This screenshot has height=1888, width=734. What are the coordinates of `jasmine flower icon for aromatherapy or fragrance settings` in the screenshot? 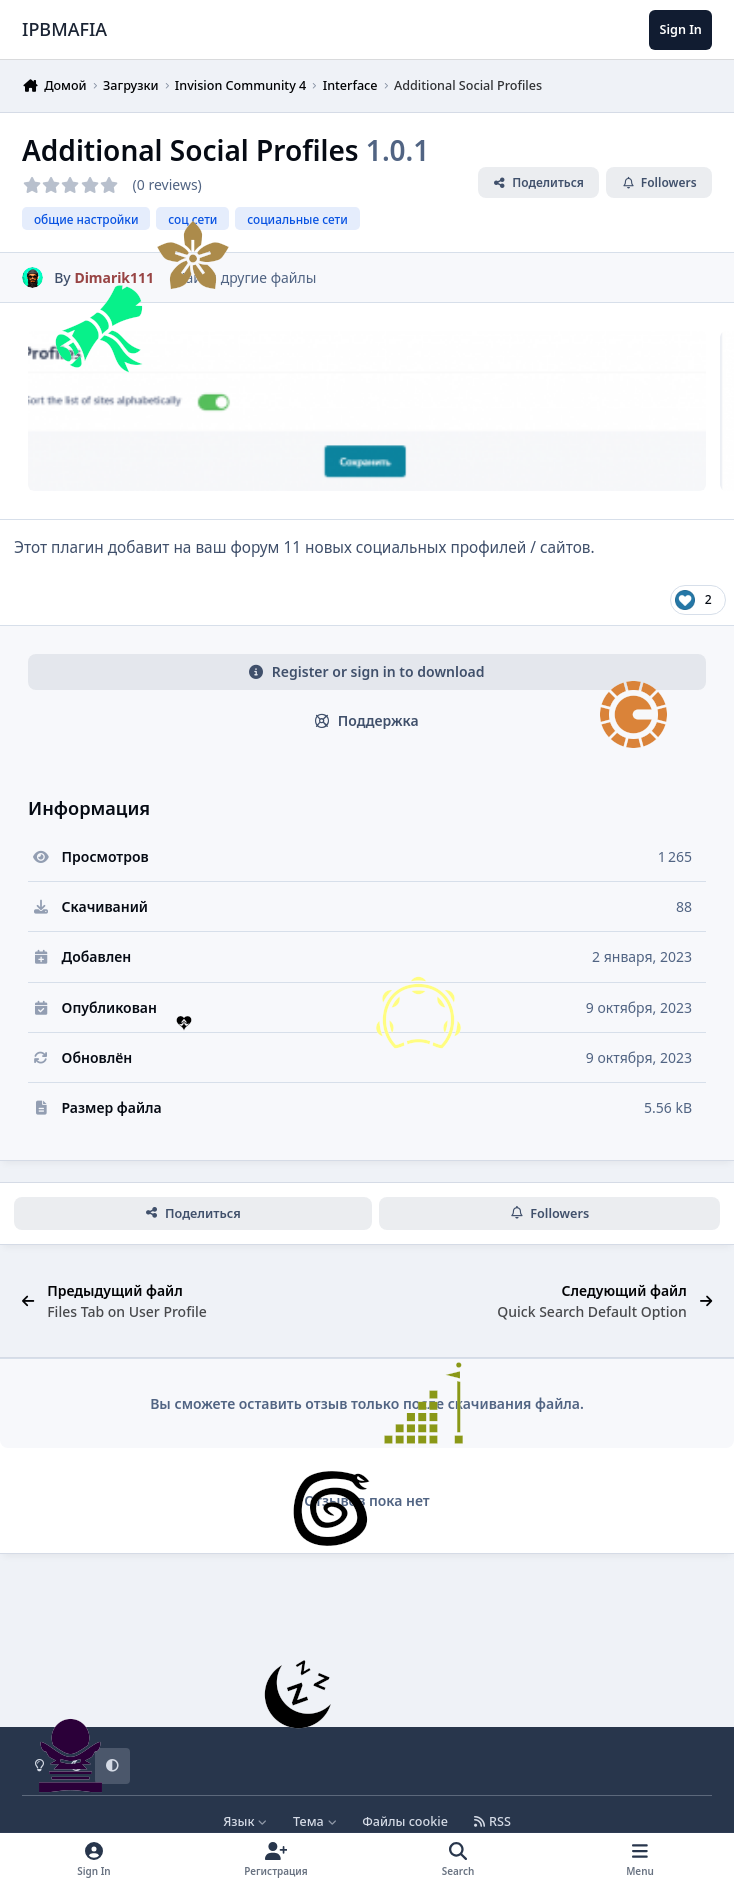 It's located at (193, 255).